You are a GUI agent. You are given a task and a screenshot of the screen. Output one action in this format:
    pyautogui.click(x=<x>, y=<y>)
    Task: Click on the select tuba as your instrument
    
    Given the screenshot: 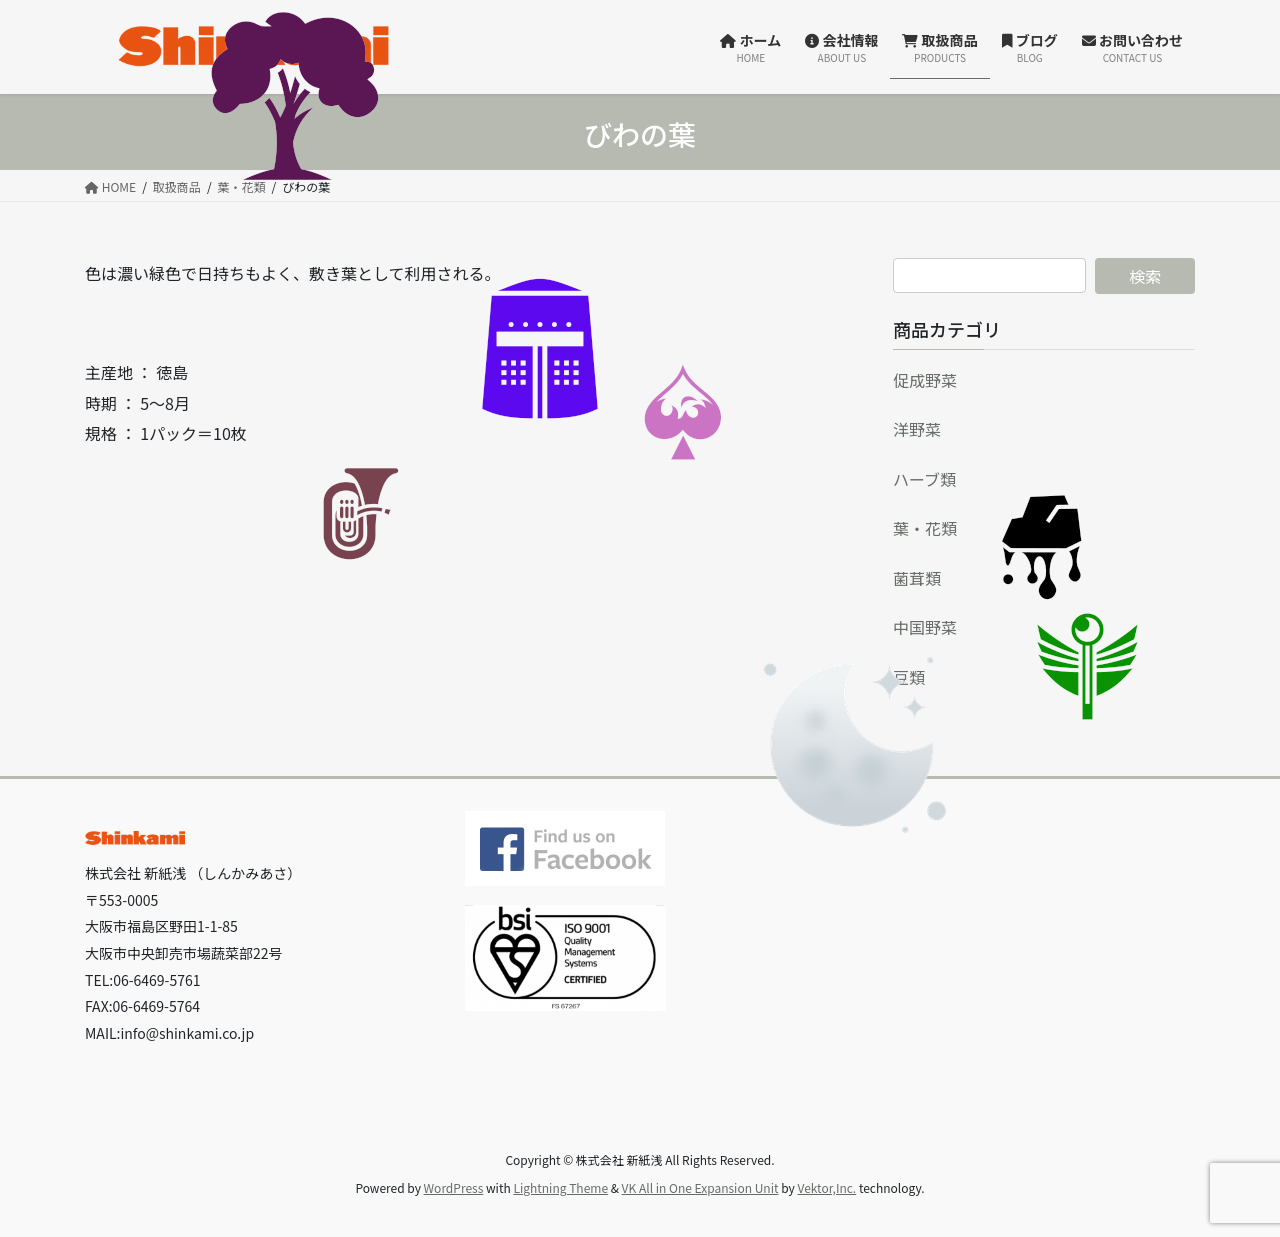 What is the action you would take?
    pyautogui.click(x=357, y=513)
    